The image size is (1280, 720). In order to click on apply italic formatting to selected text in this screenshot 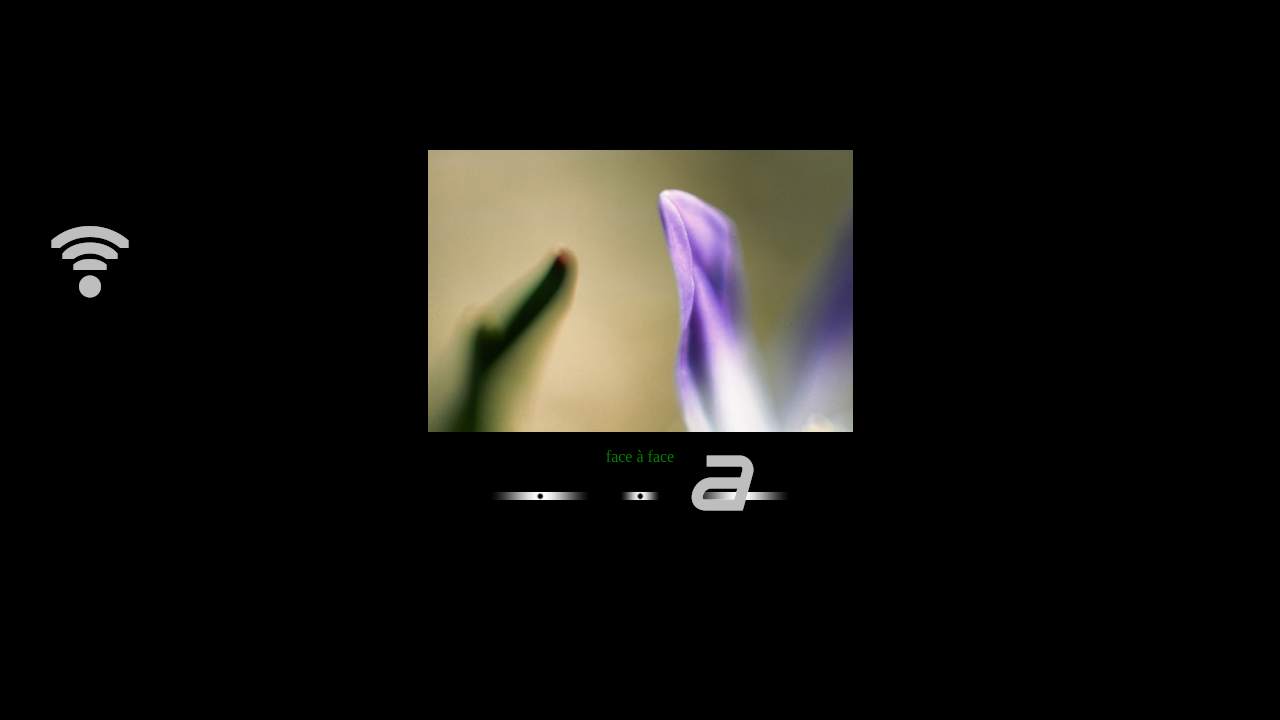, I will do `click(726, 483)`.